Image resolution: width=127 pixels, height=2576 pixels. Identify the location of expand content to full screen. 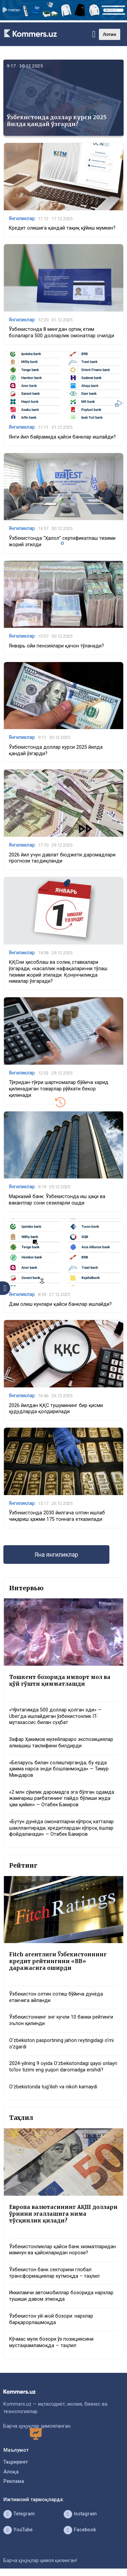
(35, 1242).